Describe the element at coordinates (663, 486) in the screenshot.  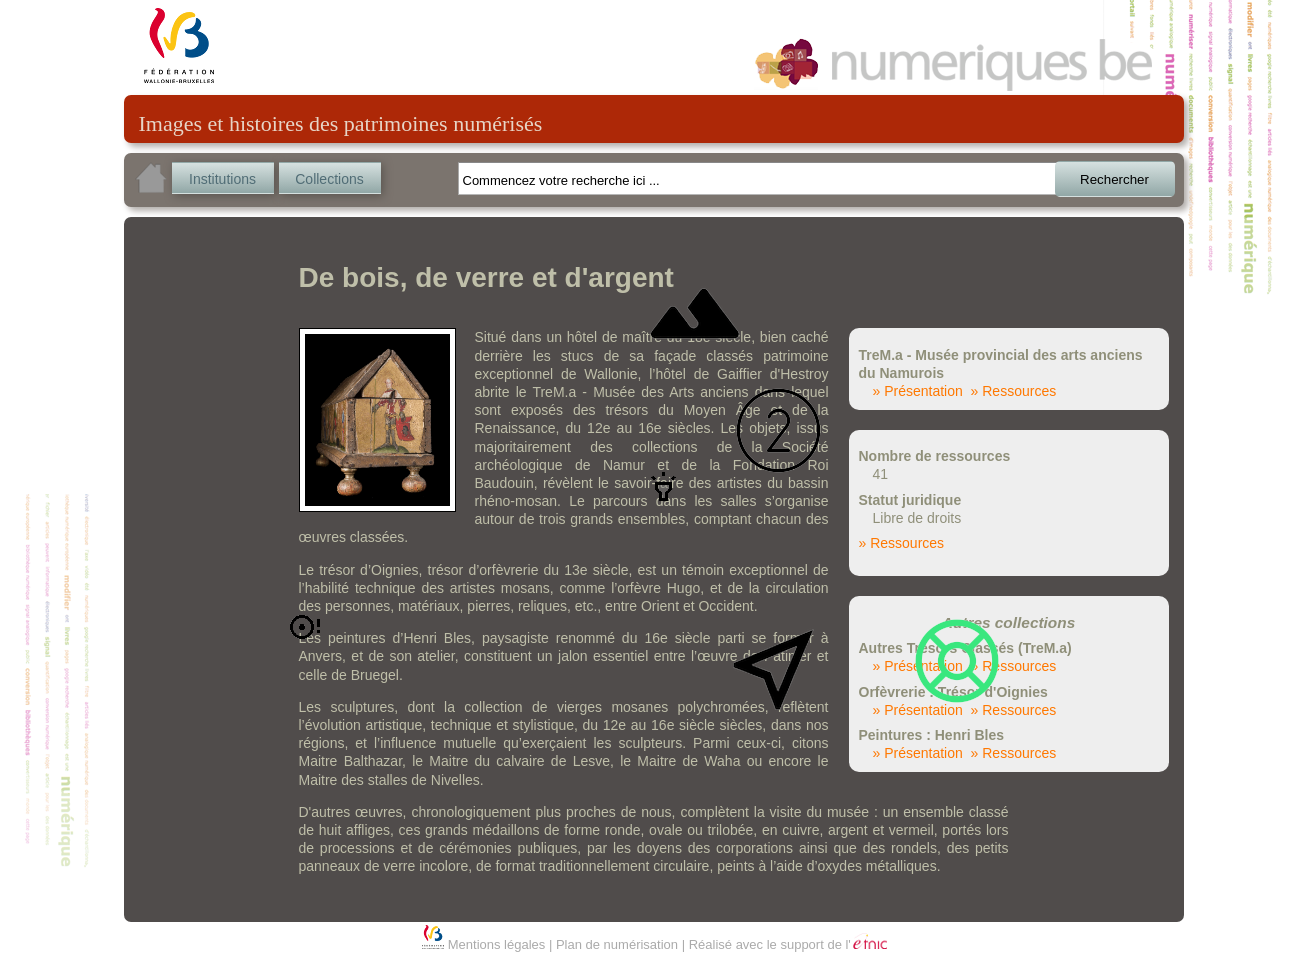
I see `highlight selected text` at that location.